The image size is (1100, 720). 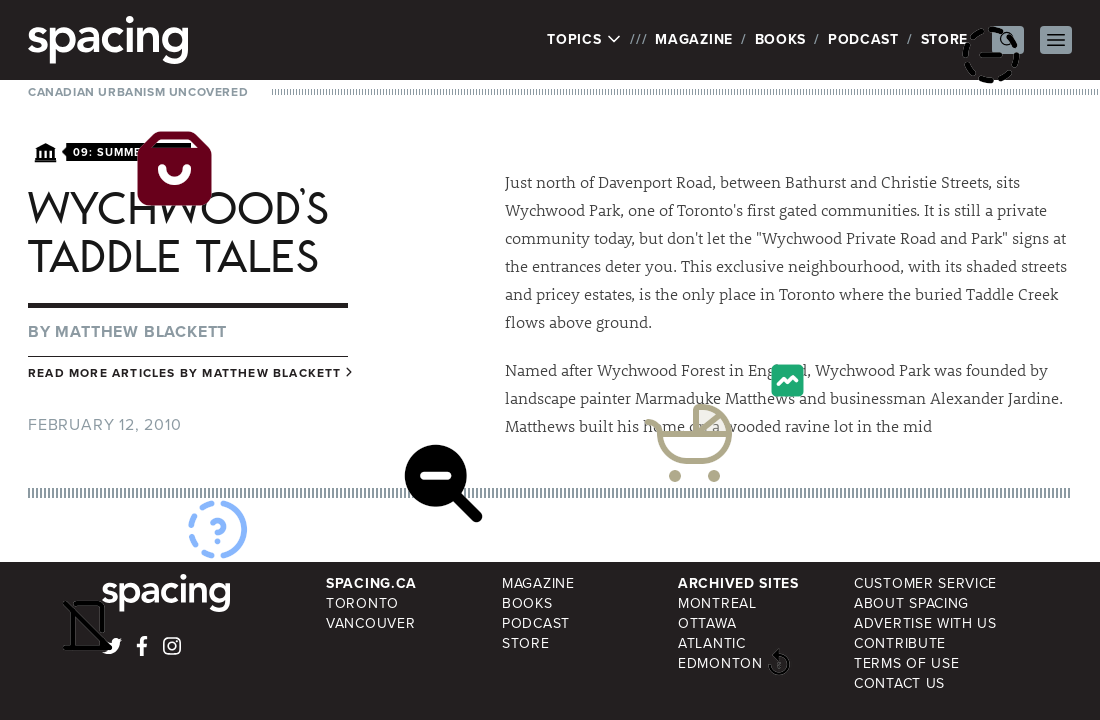 I want to click on remove item from a pending or draft state, so click(x=991, y=55).